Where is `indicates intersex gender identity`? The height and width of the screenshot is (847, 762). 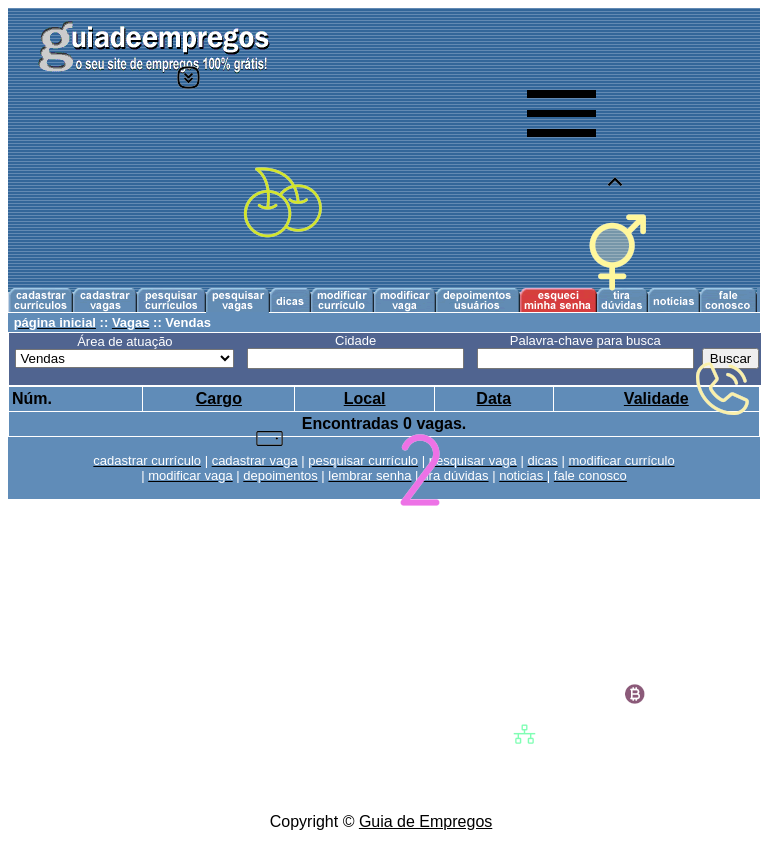 indicates intersex gender identity is located at coordinates (615, 251).